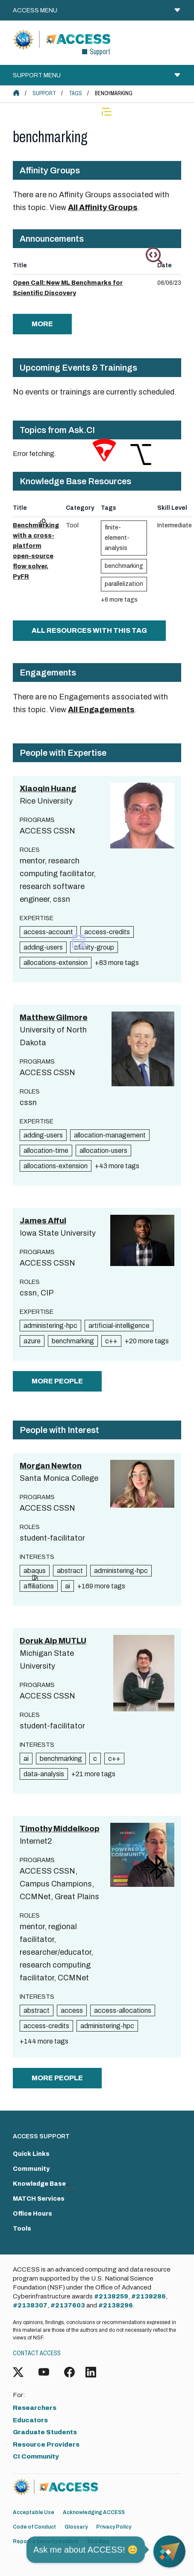 This screenshot has width=194, height=2576. I want to click on order food or pizza delivery, so click(104, 450).